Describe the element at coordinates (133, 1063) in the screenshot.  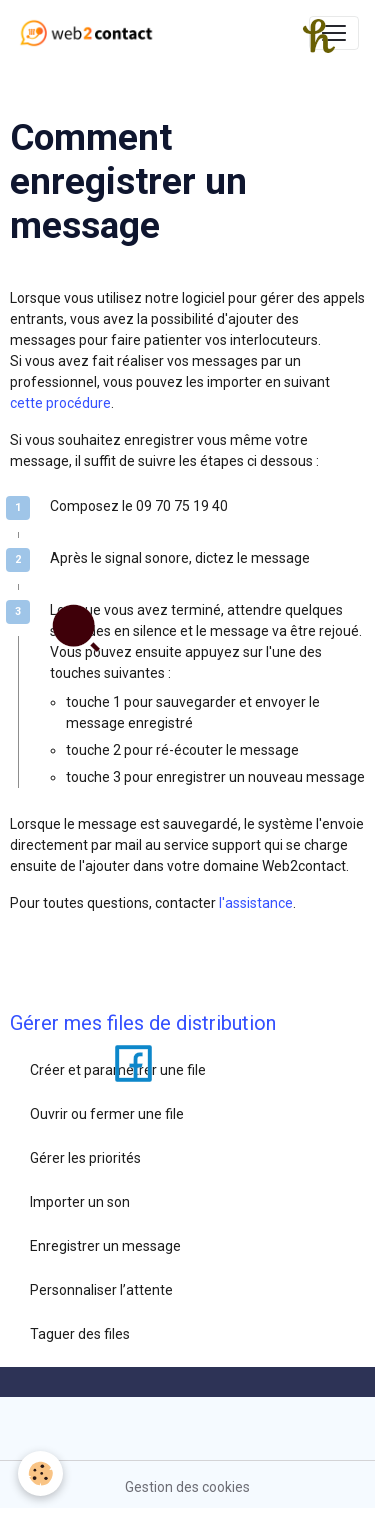
I see `connect with Facebook` at that location.